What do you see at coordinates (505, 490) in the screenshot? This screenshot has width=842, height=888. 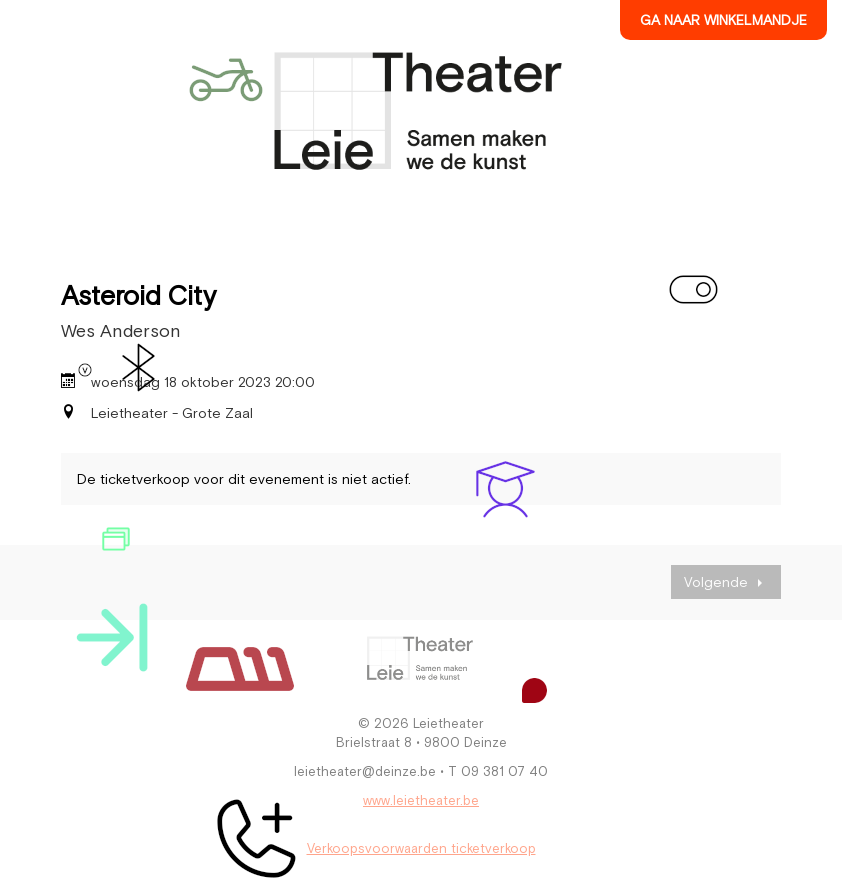 I see `view student profile` at bounding box center [505, 490].